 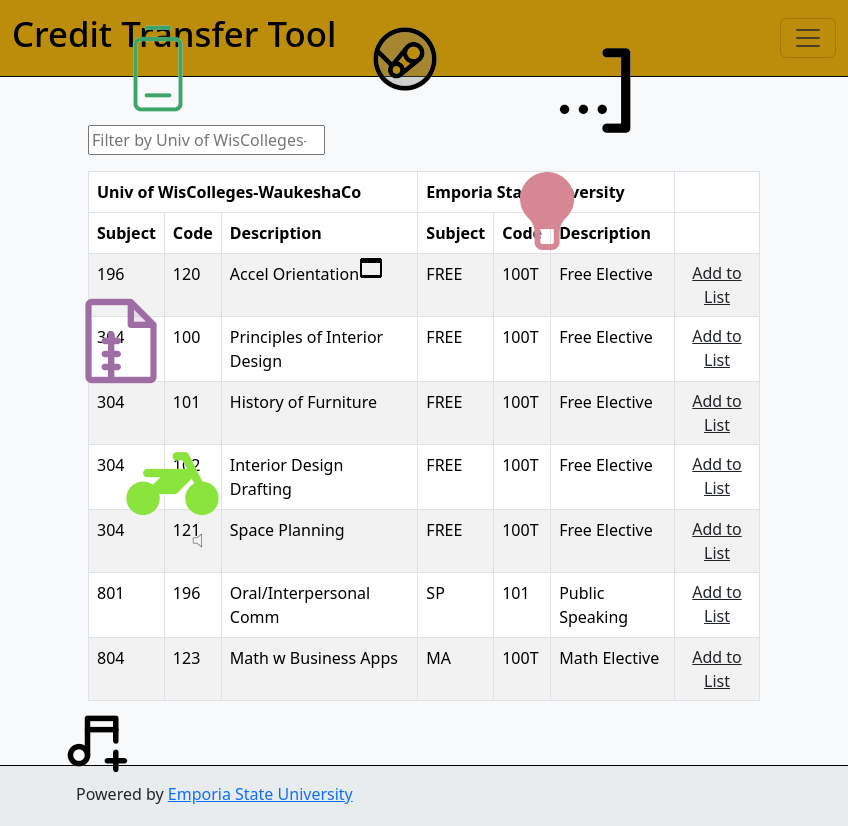 What do you see at coordinates (172, 481) in the screenshot?
I see `select motorcycle as transportation mode` at bounding box center [172, 481].